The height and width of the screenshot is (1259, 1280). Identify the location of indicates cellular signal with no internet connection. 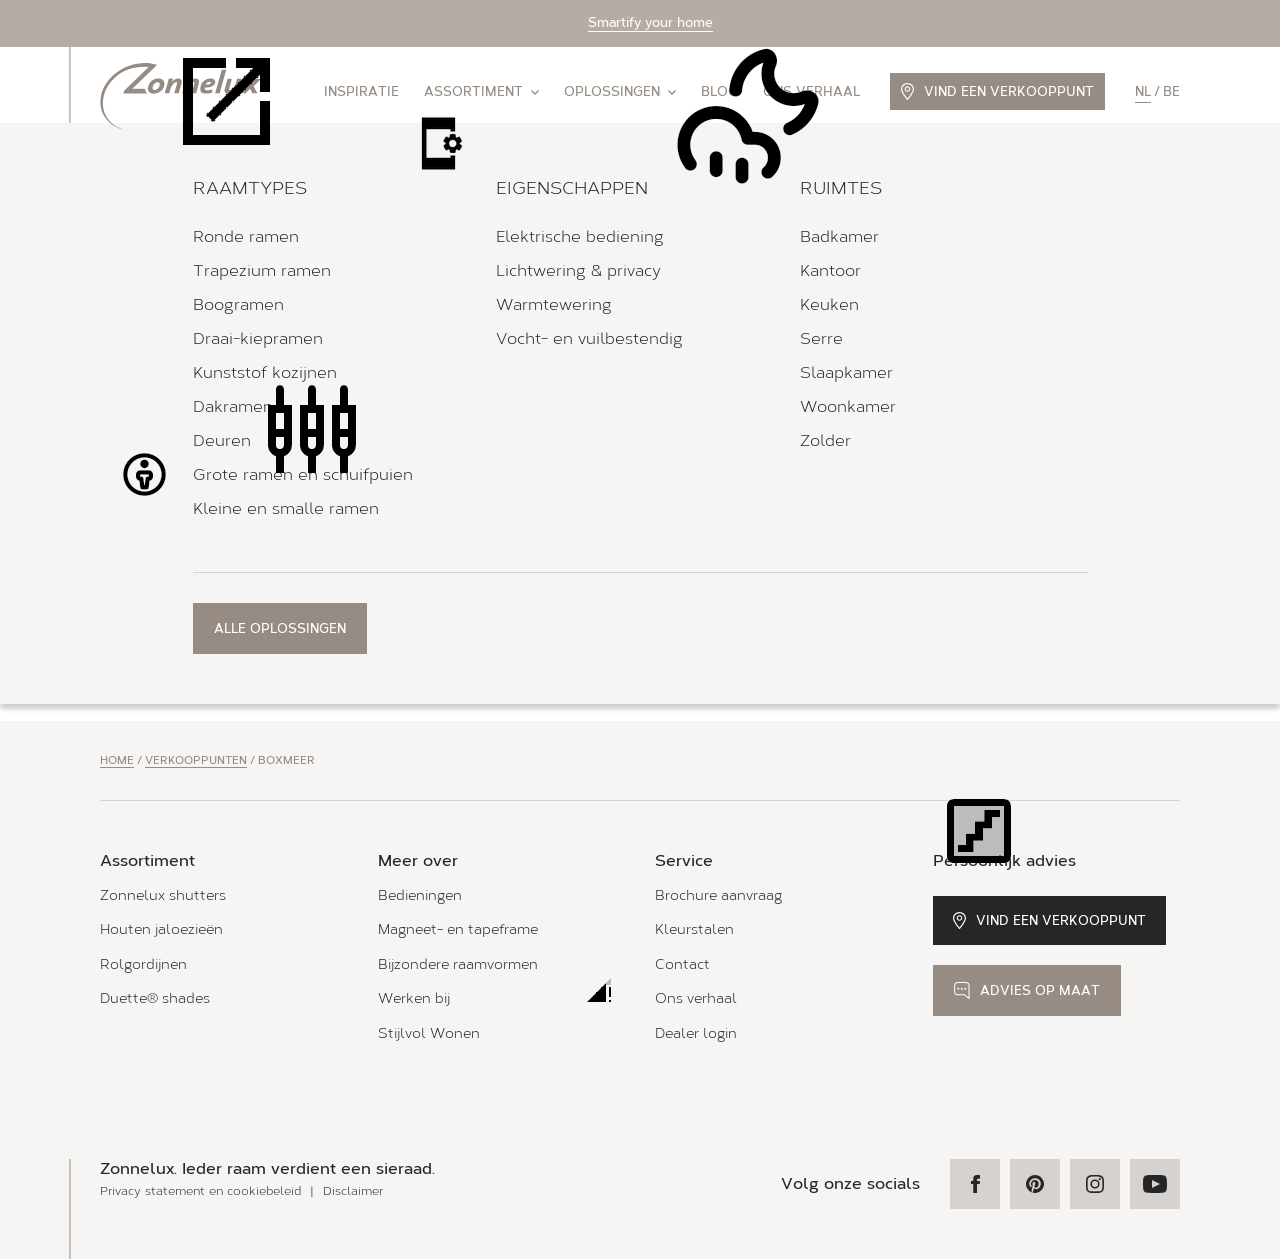
(599, 990).